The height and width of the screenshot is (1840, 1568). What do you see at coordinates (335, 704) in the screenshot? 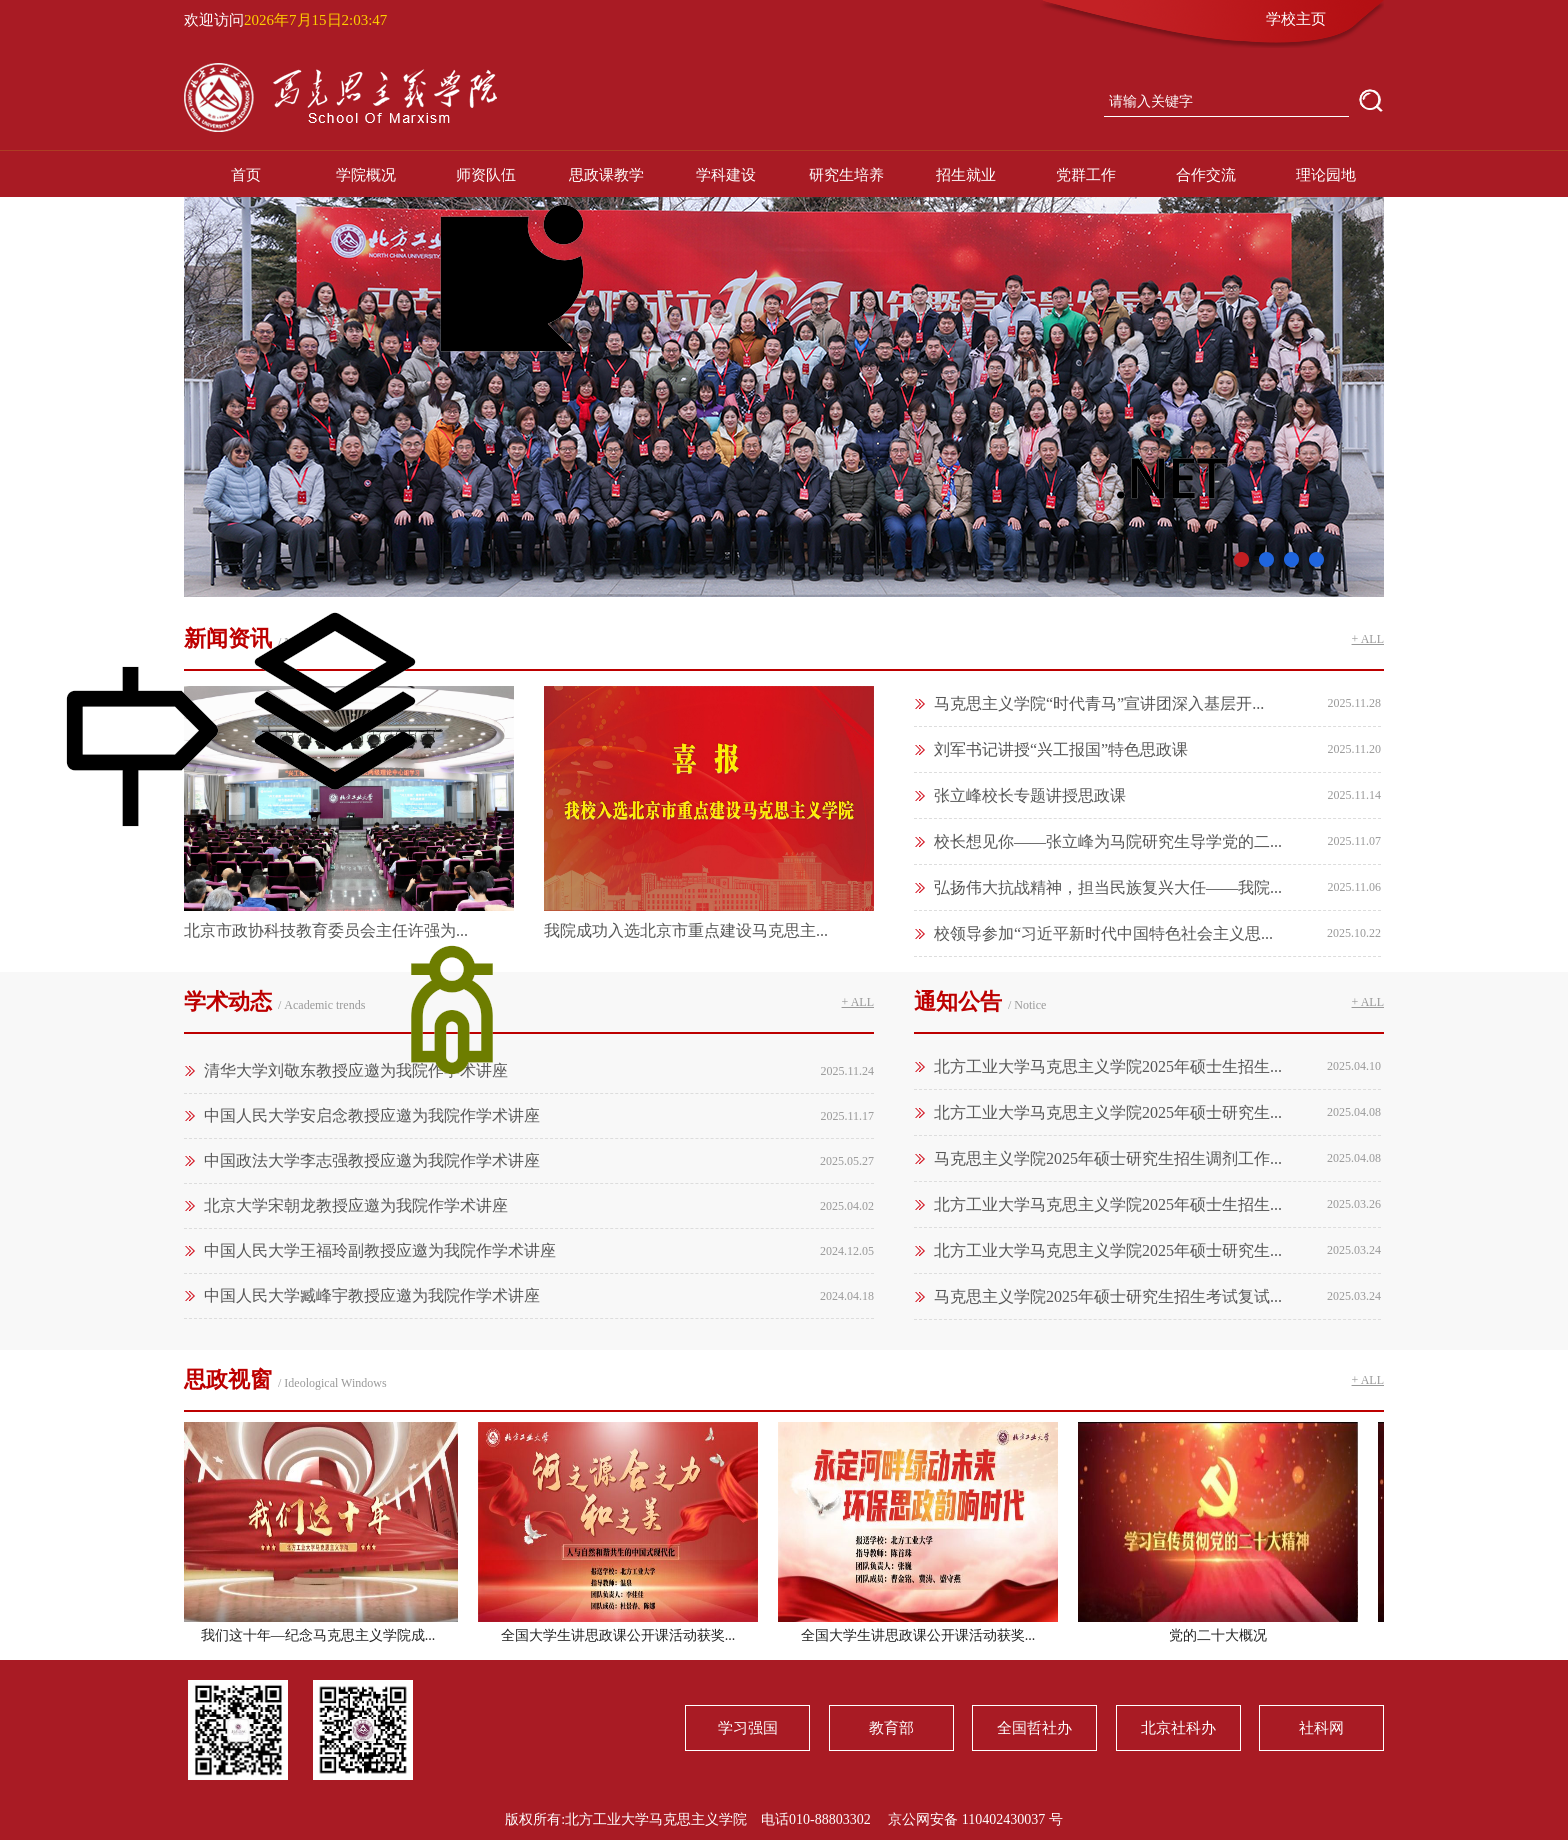
I see `view stacked layers or content` at bounding box center [335, 704].